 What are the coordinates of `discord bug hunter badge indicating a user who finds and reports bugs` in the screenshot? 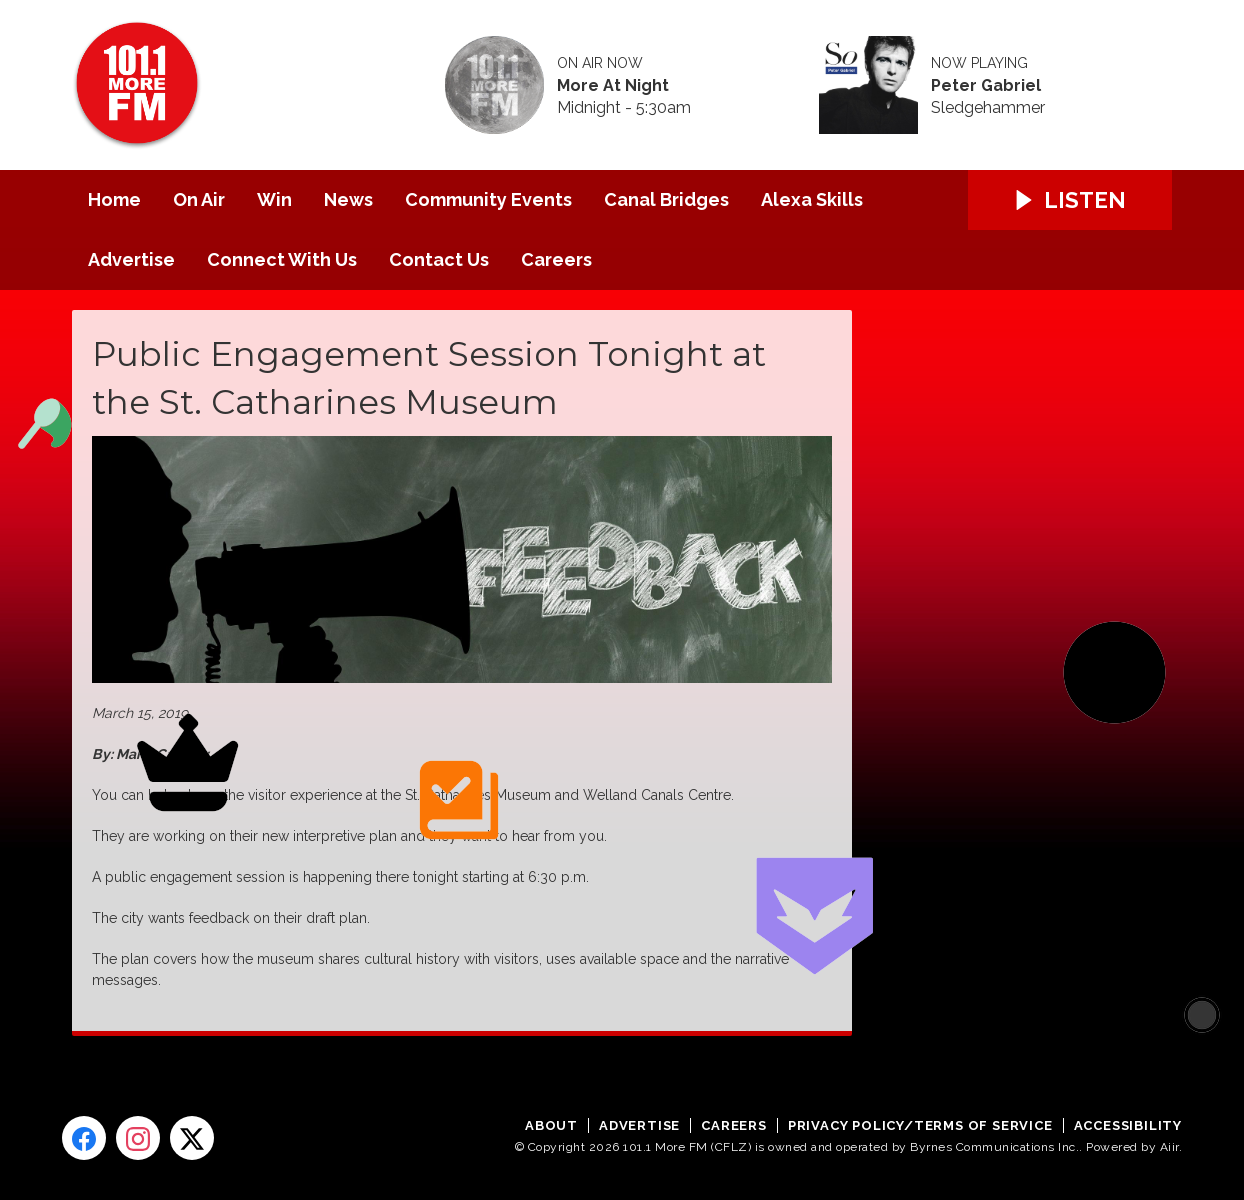 It's located at (45, 423).